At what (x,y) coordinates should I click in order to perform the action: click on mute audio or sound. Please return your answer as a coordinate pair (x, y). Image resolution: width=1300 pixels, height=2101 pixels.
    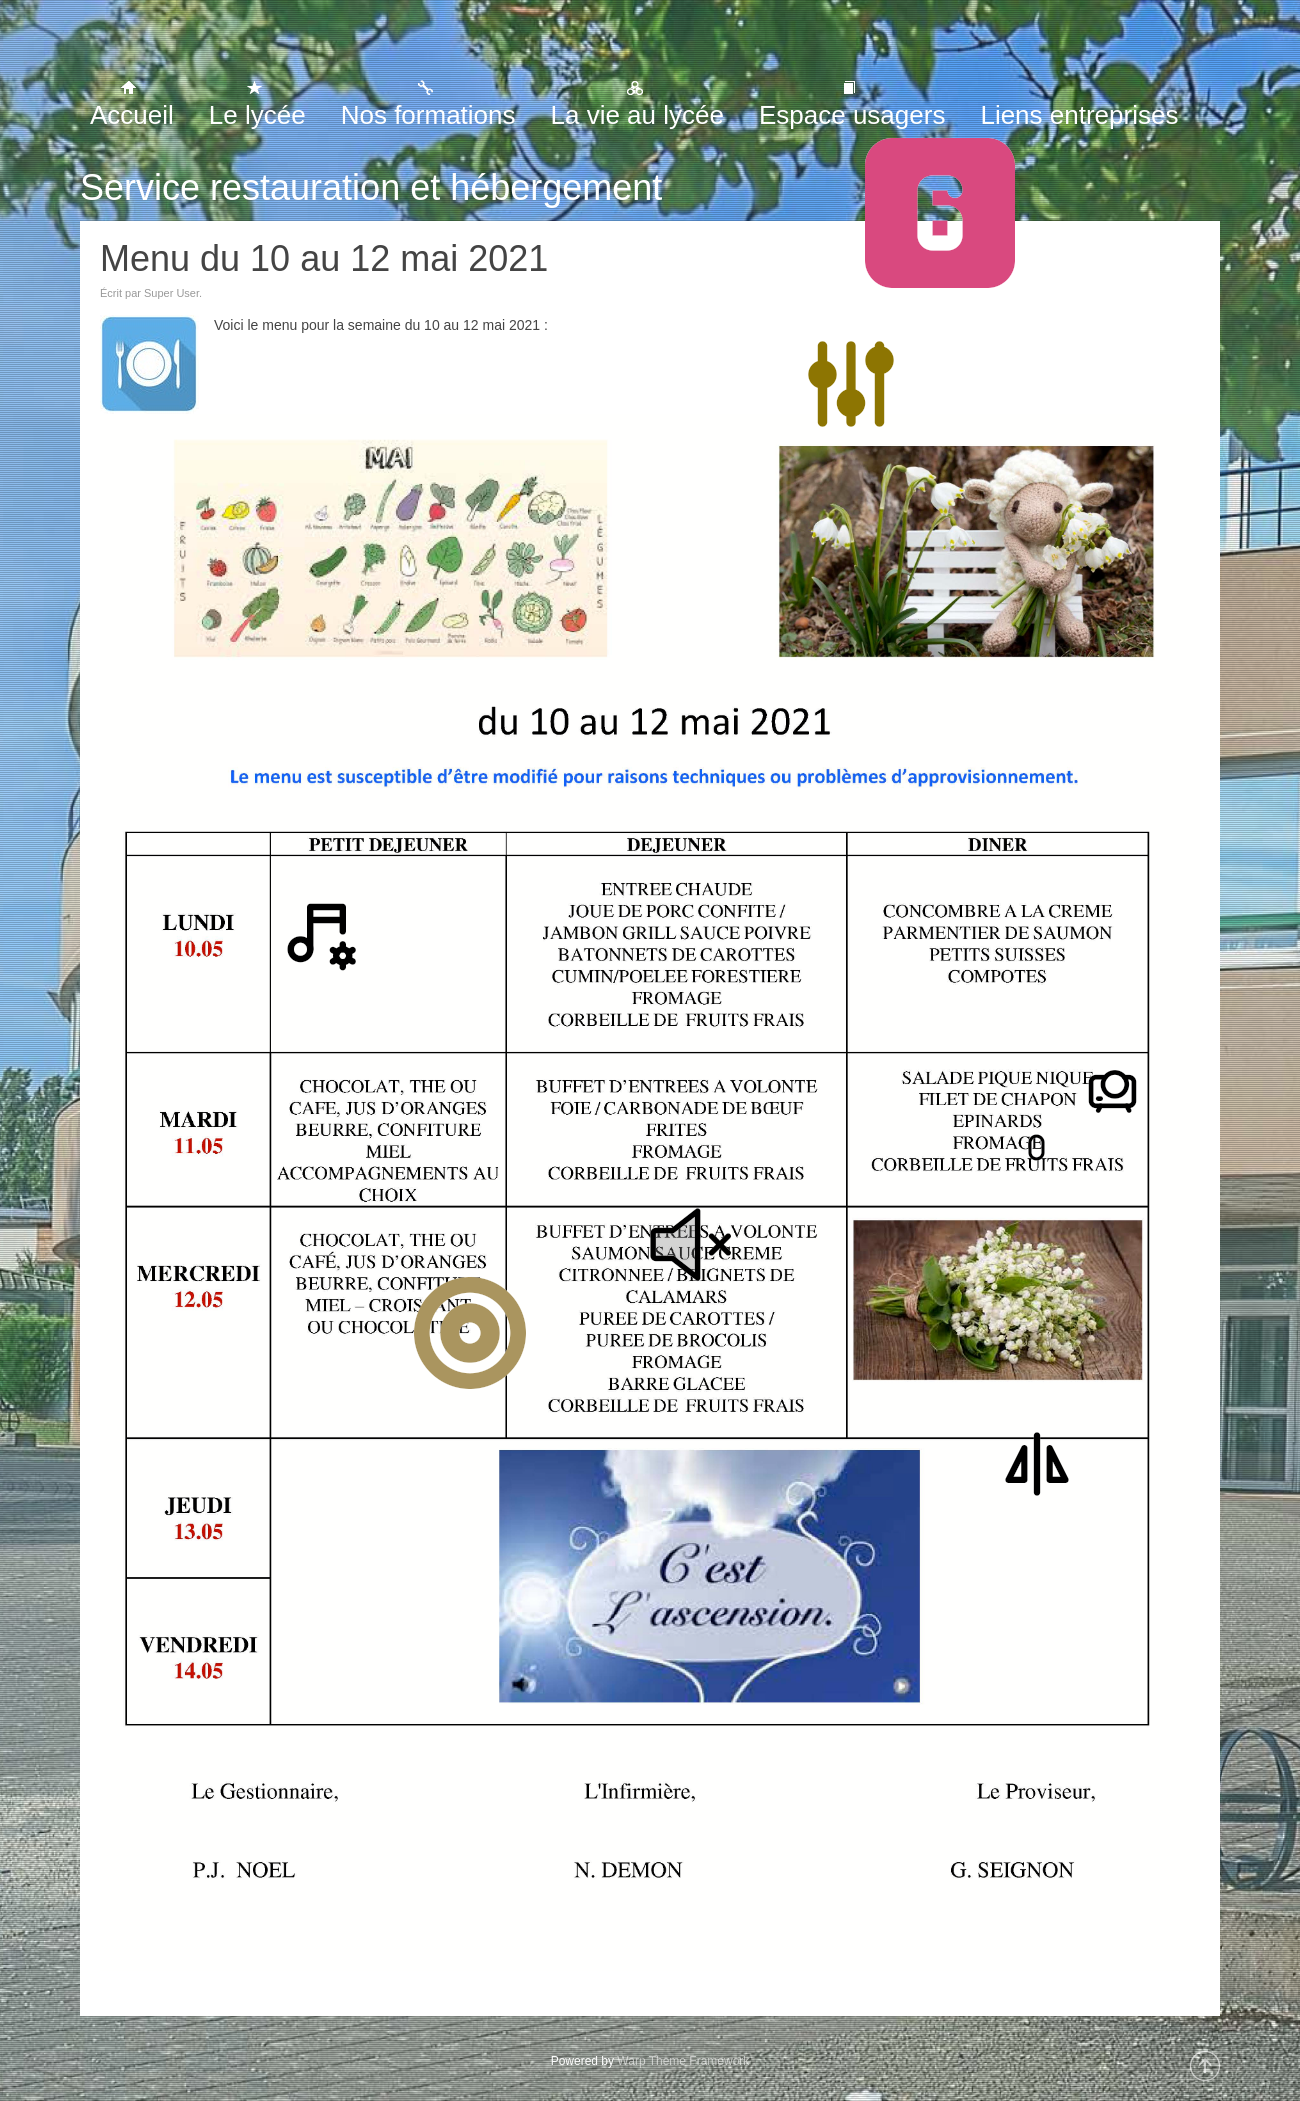
    Looking at the image, I should click on (686, 1244).